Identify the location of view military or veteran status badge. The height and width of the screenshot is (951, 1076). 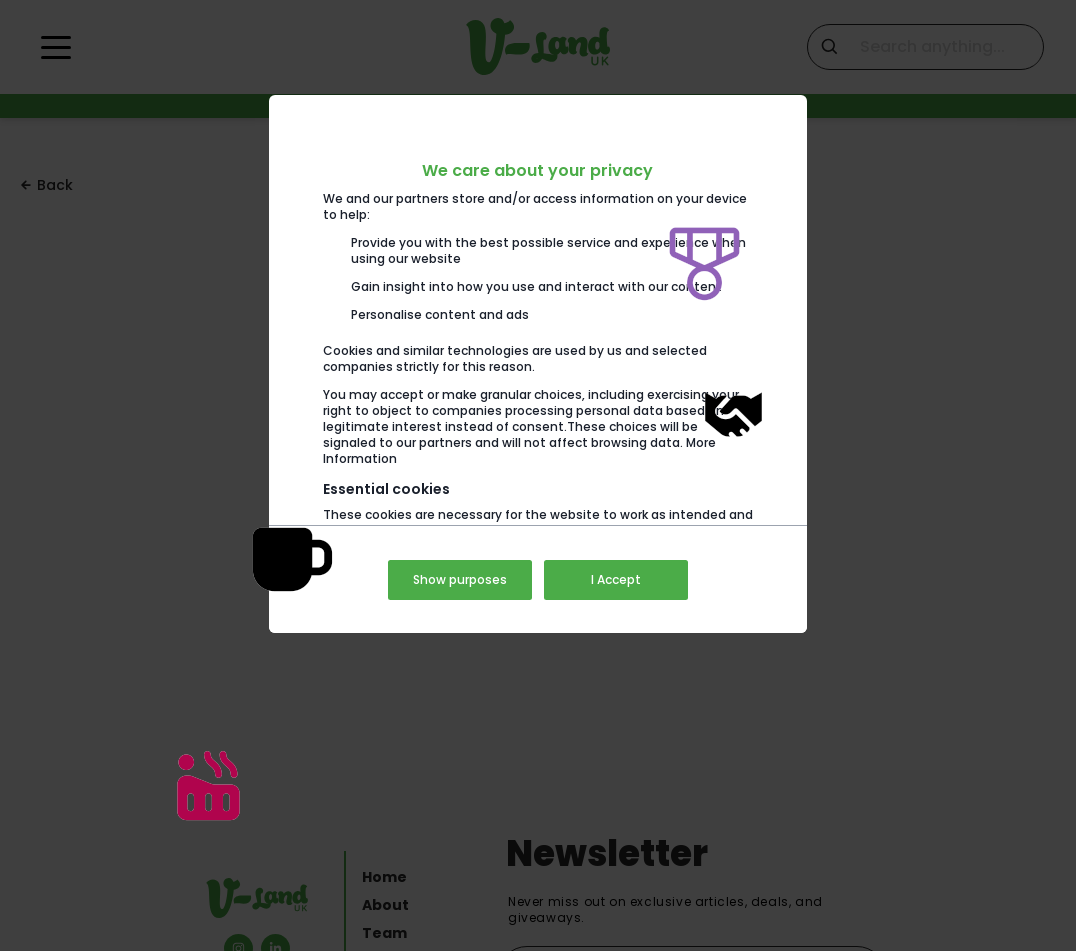
(704, 259).